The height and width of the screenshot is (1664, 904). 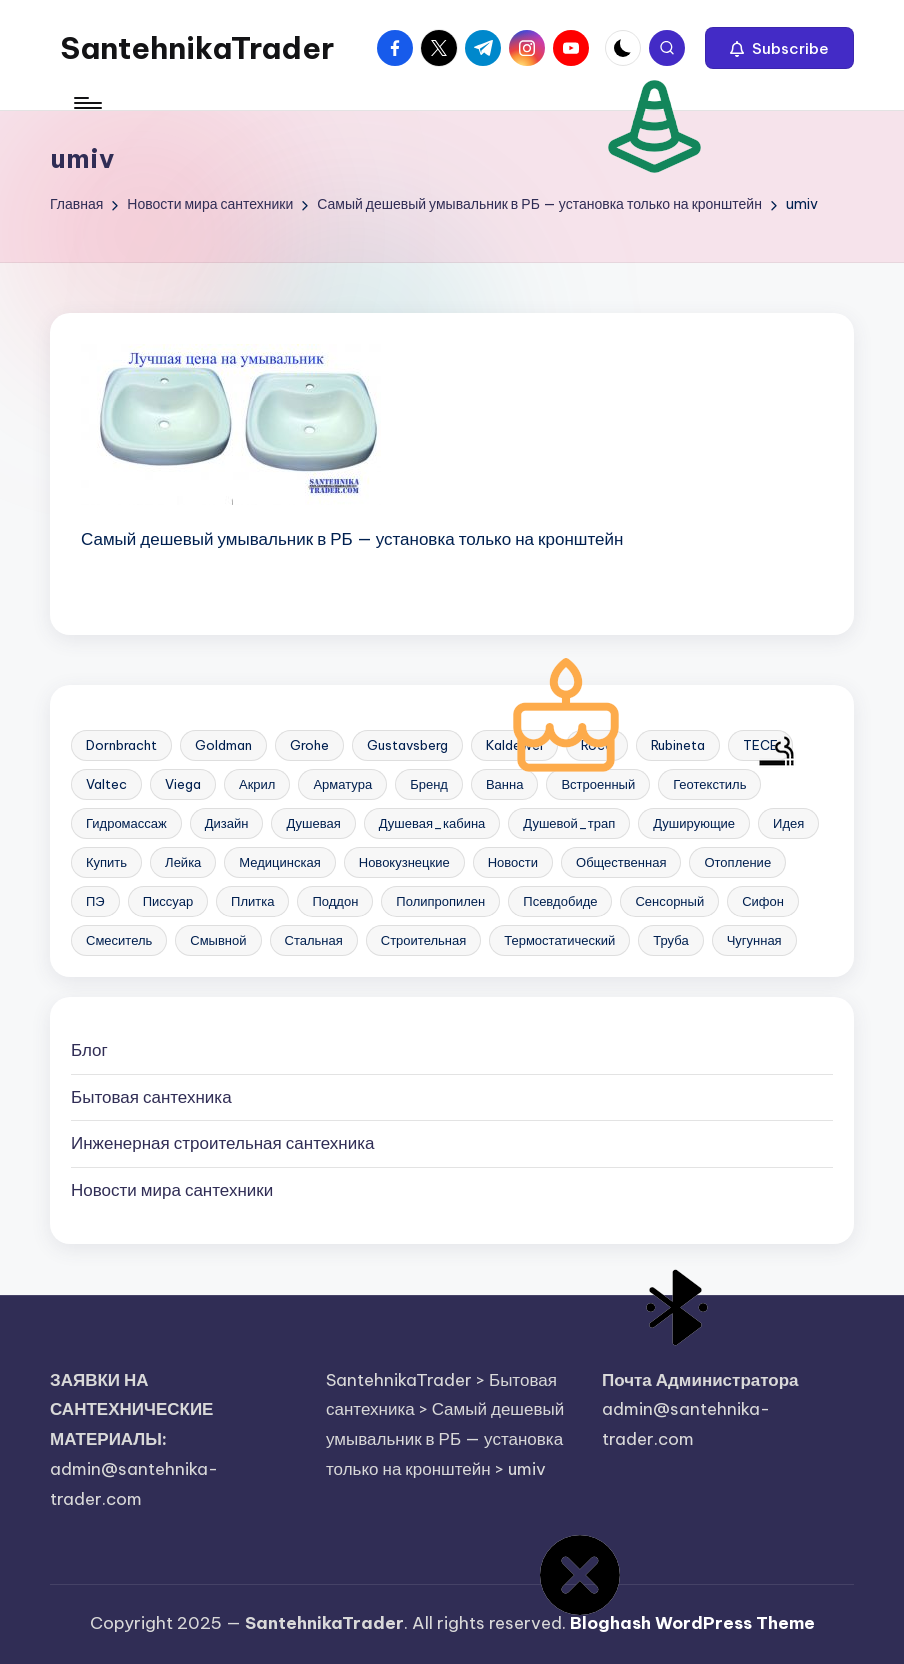 What do you see at coordinates (654, 126) in the screenshot?
I see `indicates an area under construction or maintenance` at bounding box center [654, 126].